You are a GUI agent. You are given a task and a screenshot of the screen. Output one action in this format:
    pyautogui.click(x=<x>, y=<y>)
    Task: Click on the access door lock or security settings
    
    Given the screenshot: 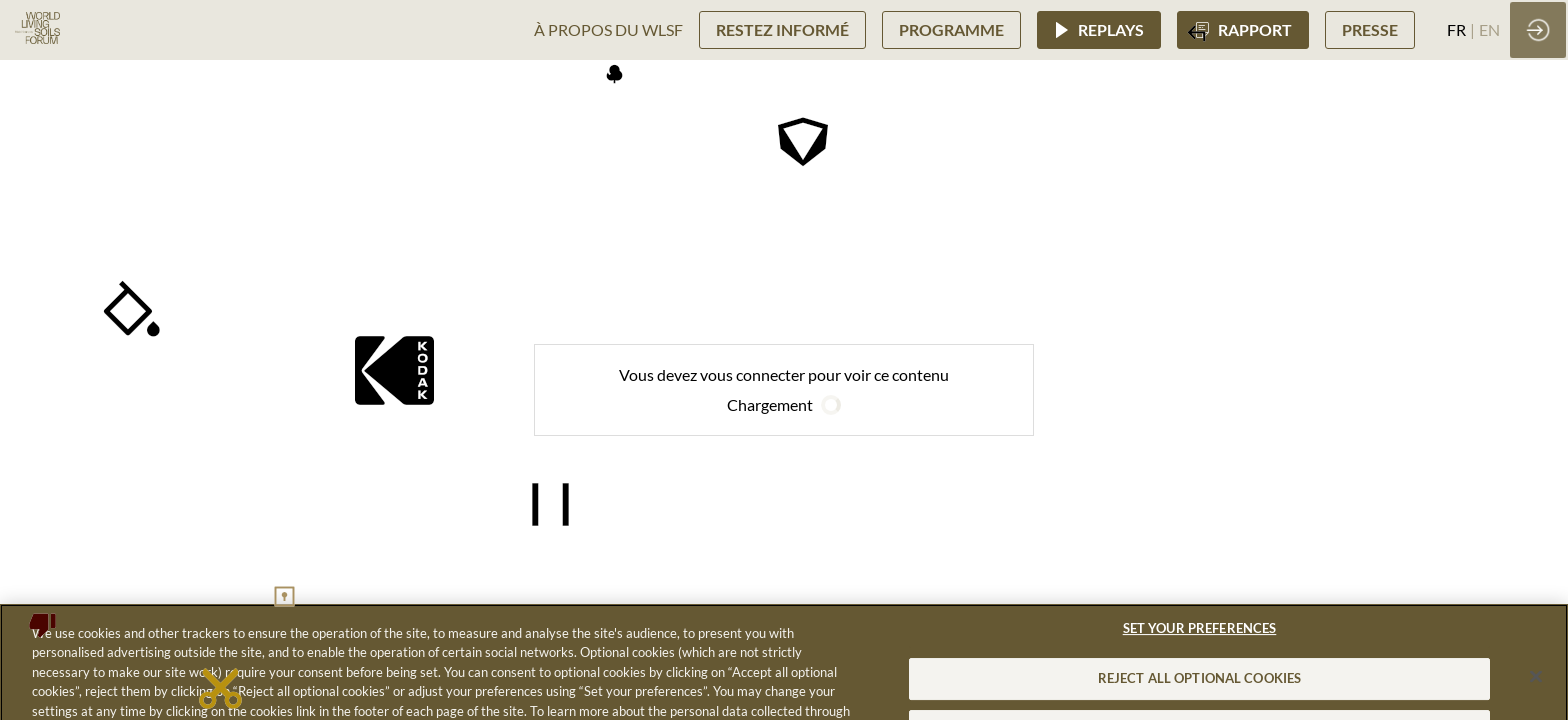 What is the action you would take?
    pyautogui.click(x=284, y=596)
    